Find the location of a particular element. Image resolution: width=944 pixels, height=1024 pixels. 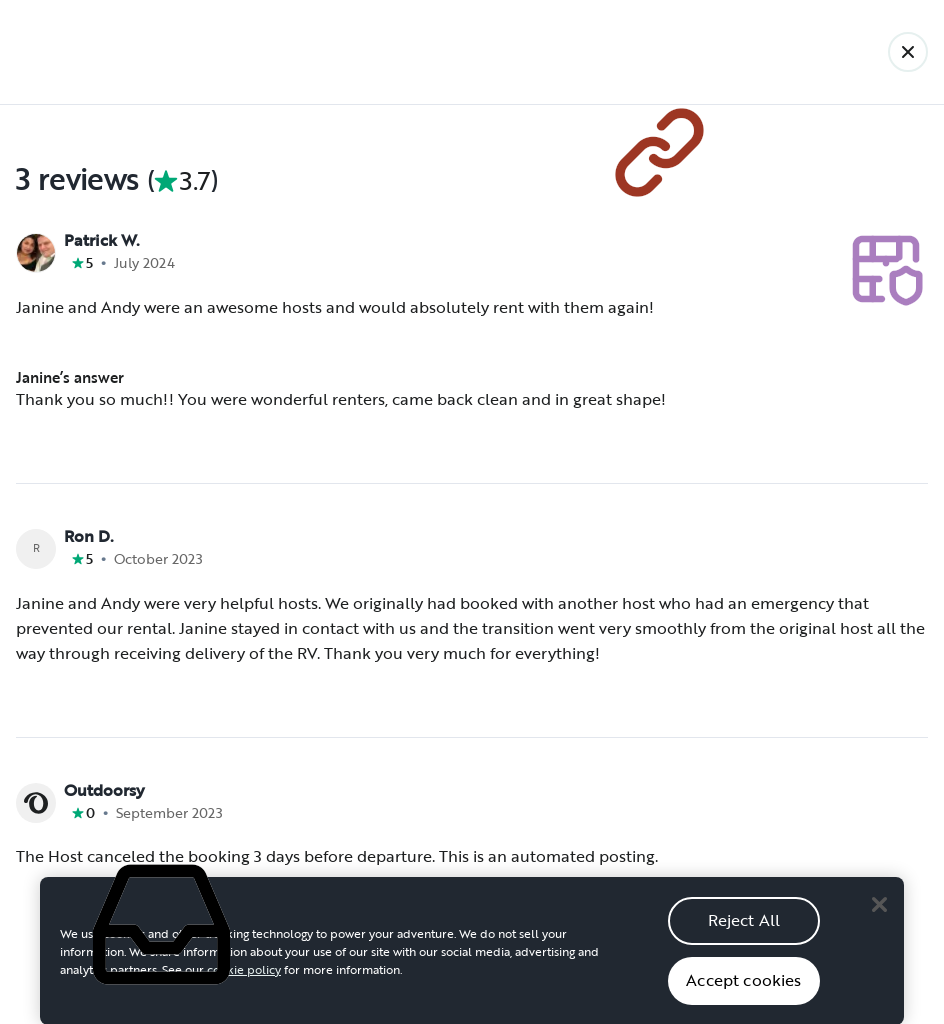

copy or share a link is located at coordinates (659, 152).